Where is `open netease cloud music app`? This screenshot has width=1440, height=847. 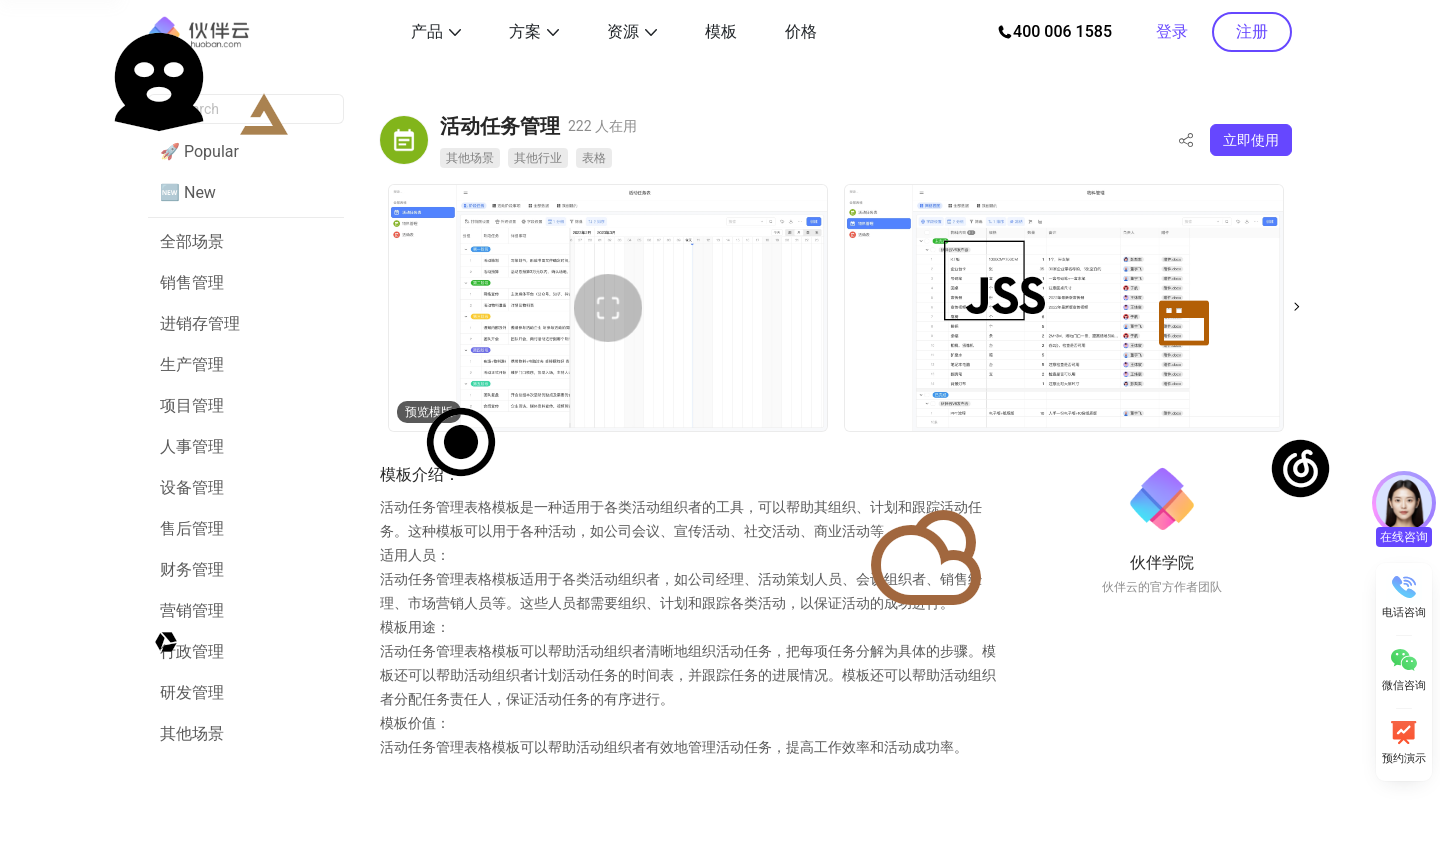 open netease cloud music app is located at coordinates (1300, 468).